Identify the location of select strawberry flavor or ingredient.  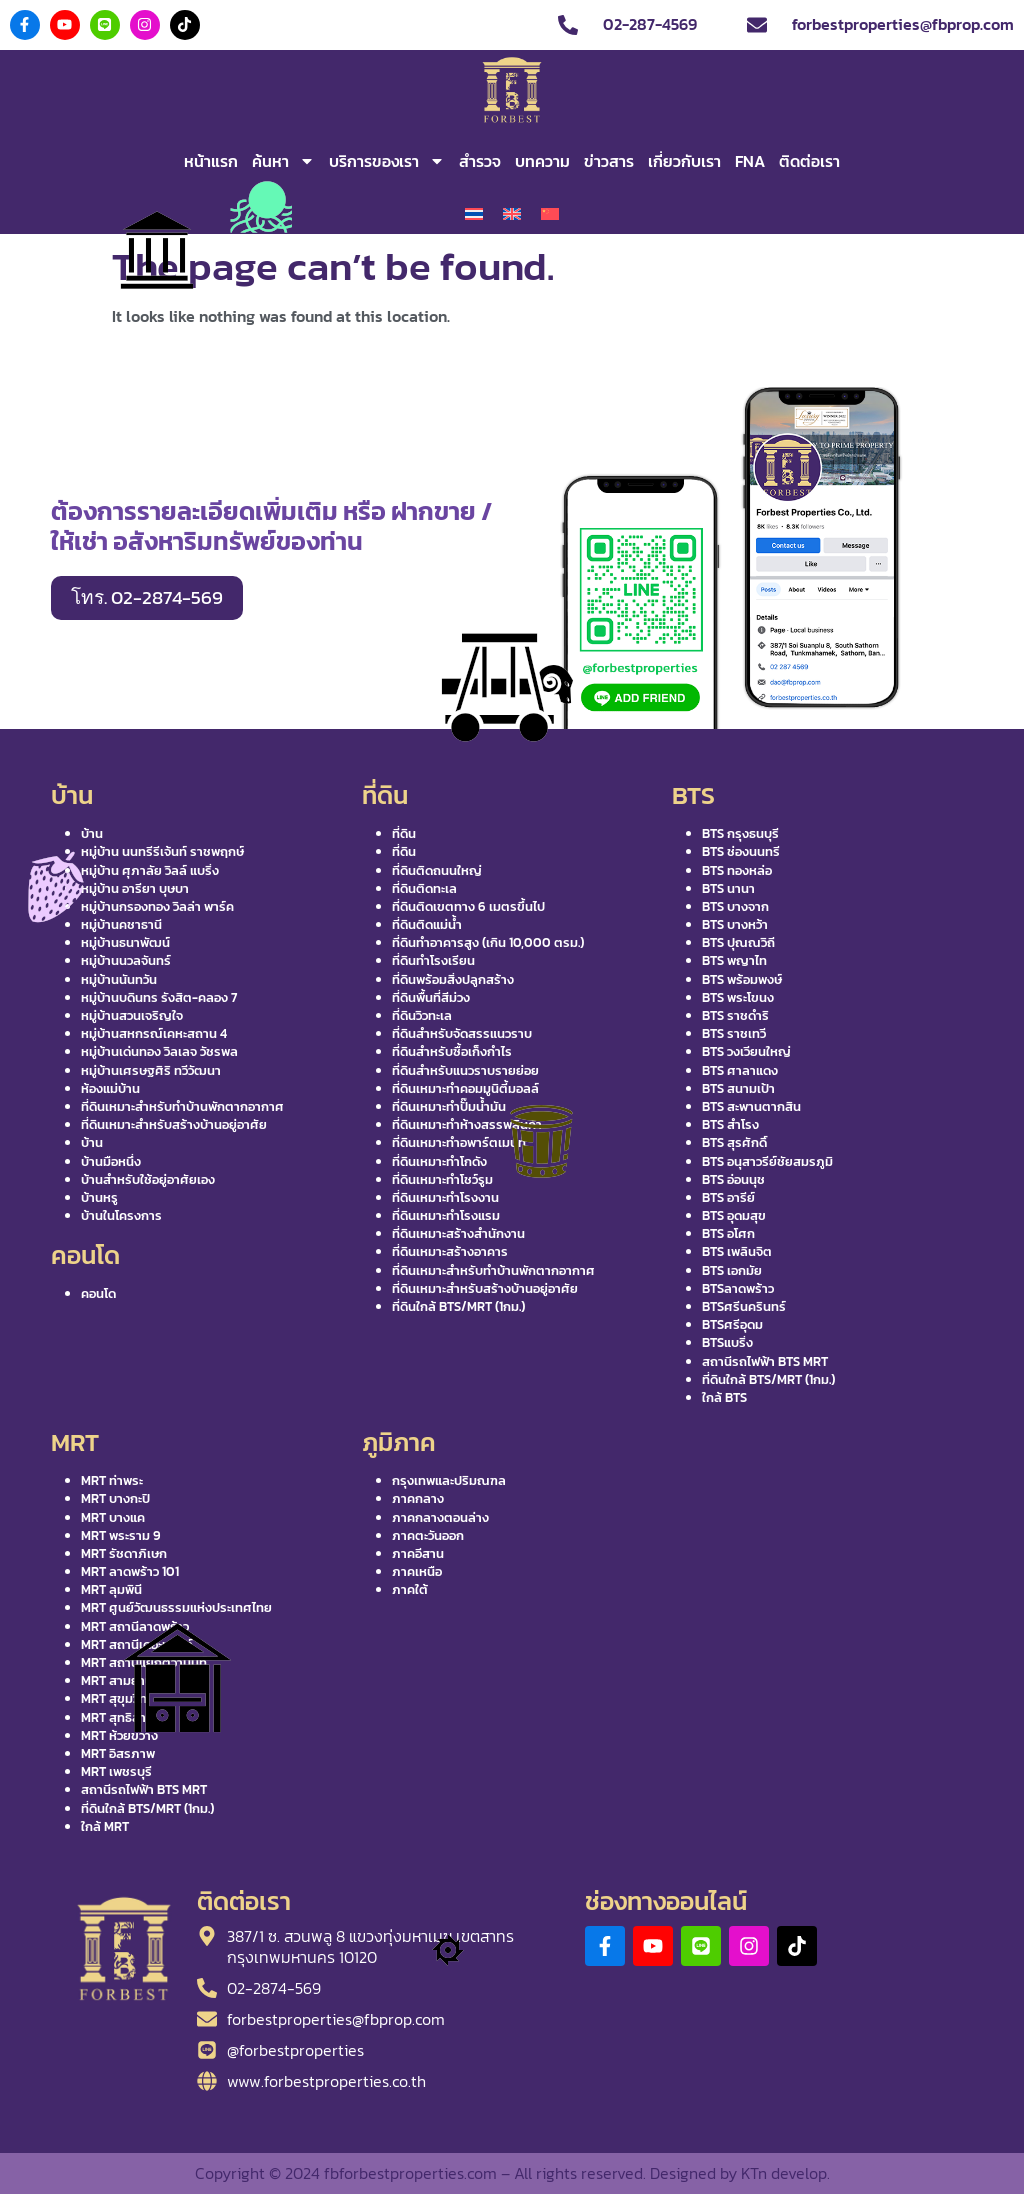
(56, 887).